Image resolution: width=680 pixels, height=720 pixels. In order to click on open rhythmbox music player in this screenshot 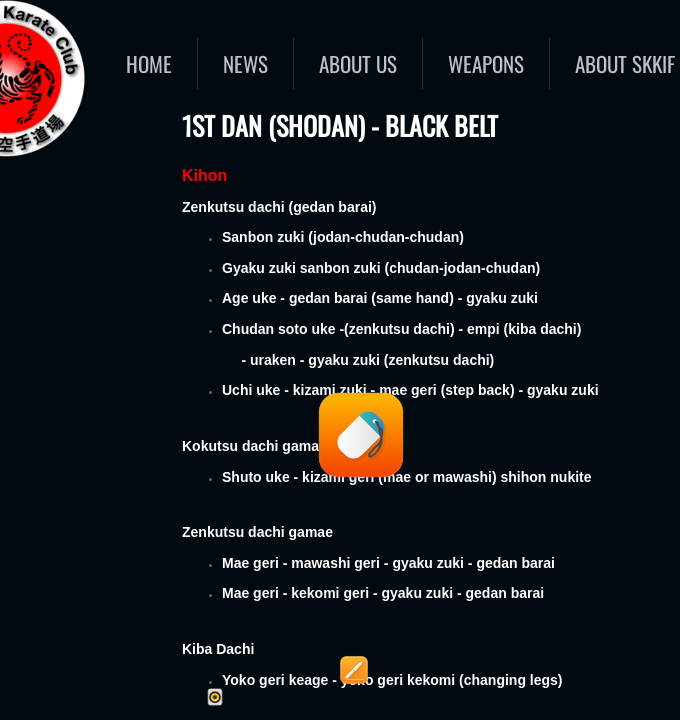, I will do `click(215, 697)`.